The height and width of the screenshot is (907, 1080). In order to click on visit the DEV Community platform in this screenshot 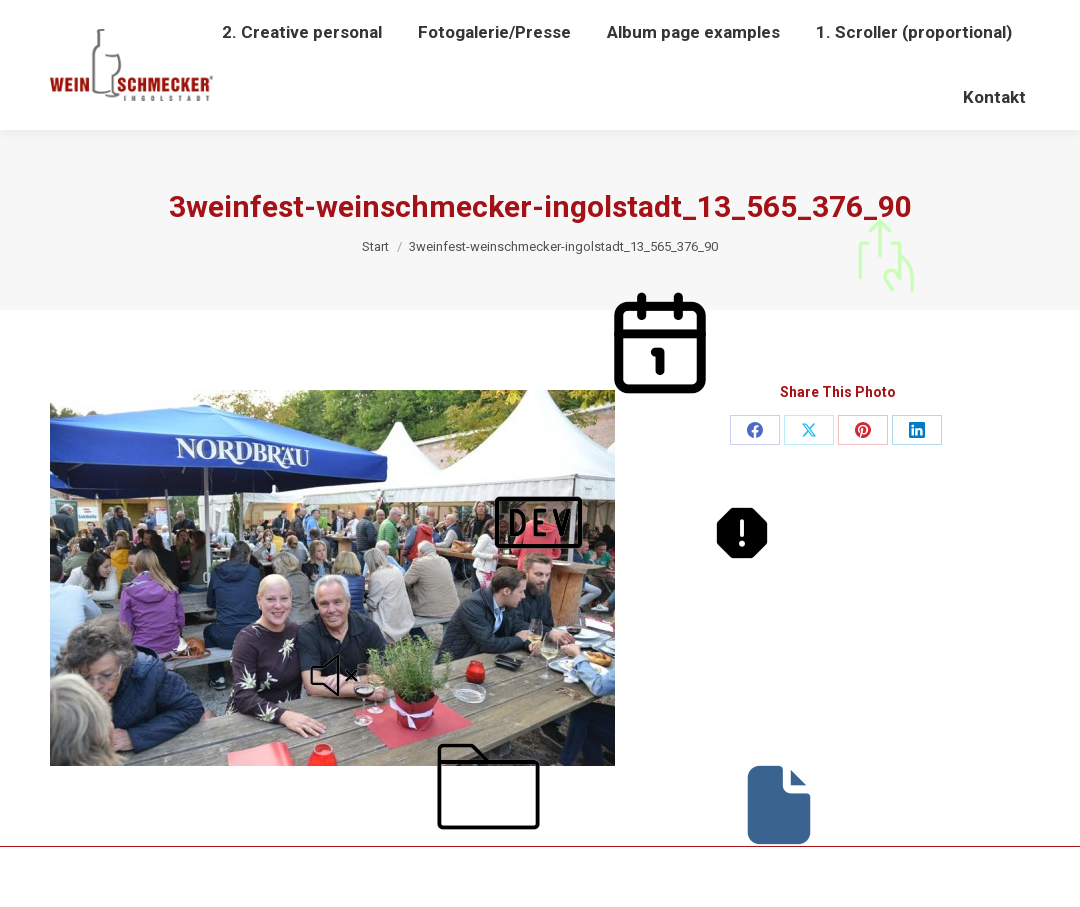, I will do `click(538, 522)`.